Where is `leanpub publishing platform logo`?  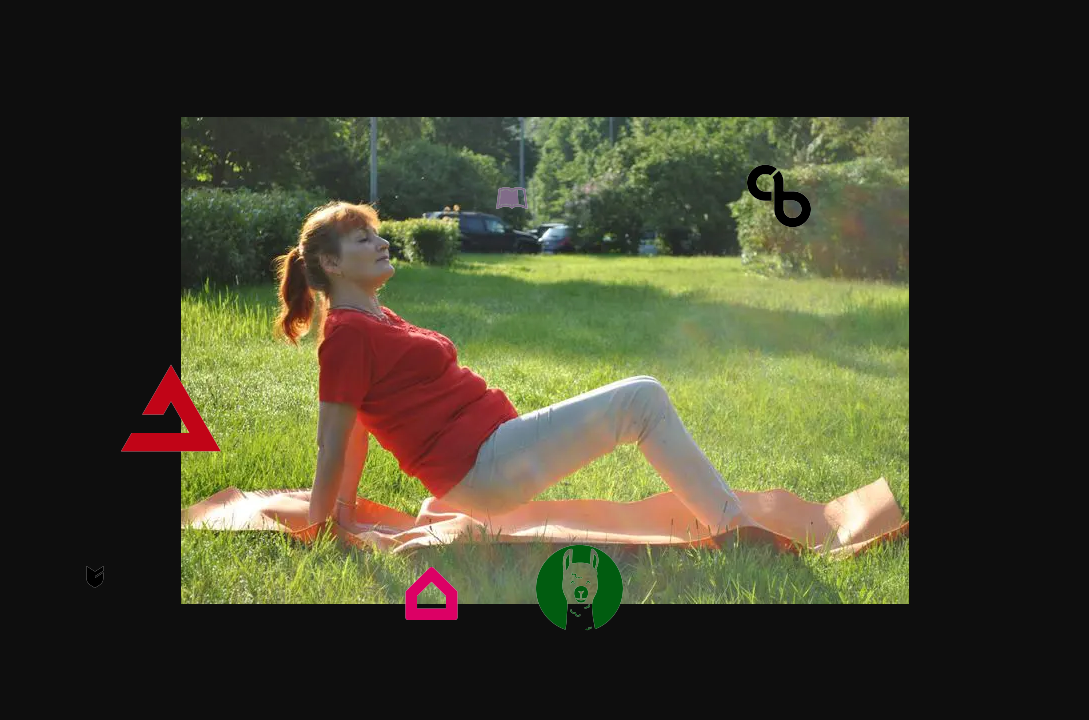 leanpub publishing platform logo is located at coordinates (512, 198).